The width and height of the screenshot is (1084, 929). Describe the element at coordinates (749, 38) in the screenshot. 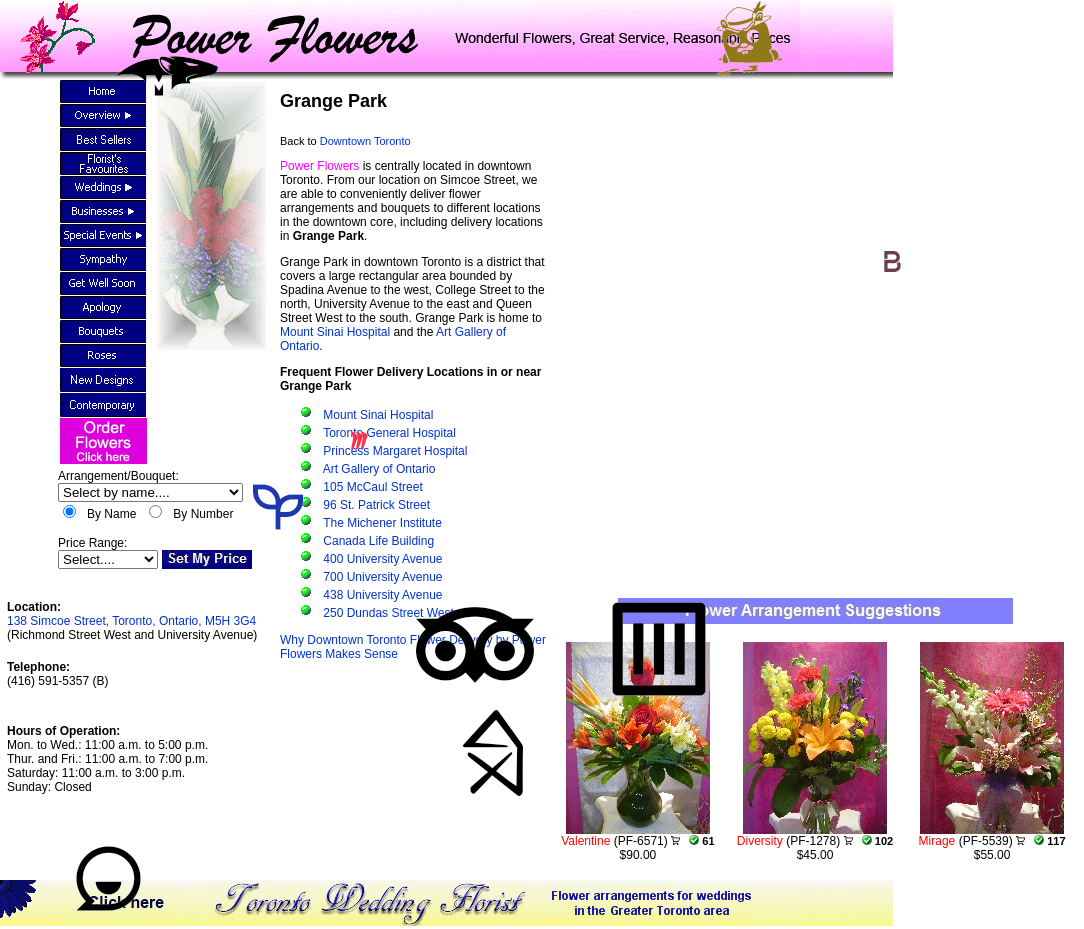

I see `jaeger distributed tracing platform logo` at that location.